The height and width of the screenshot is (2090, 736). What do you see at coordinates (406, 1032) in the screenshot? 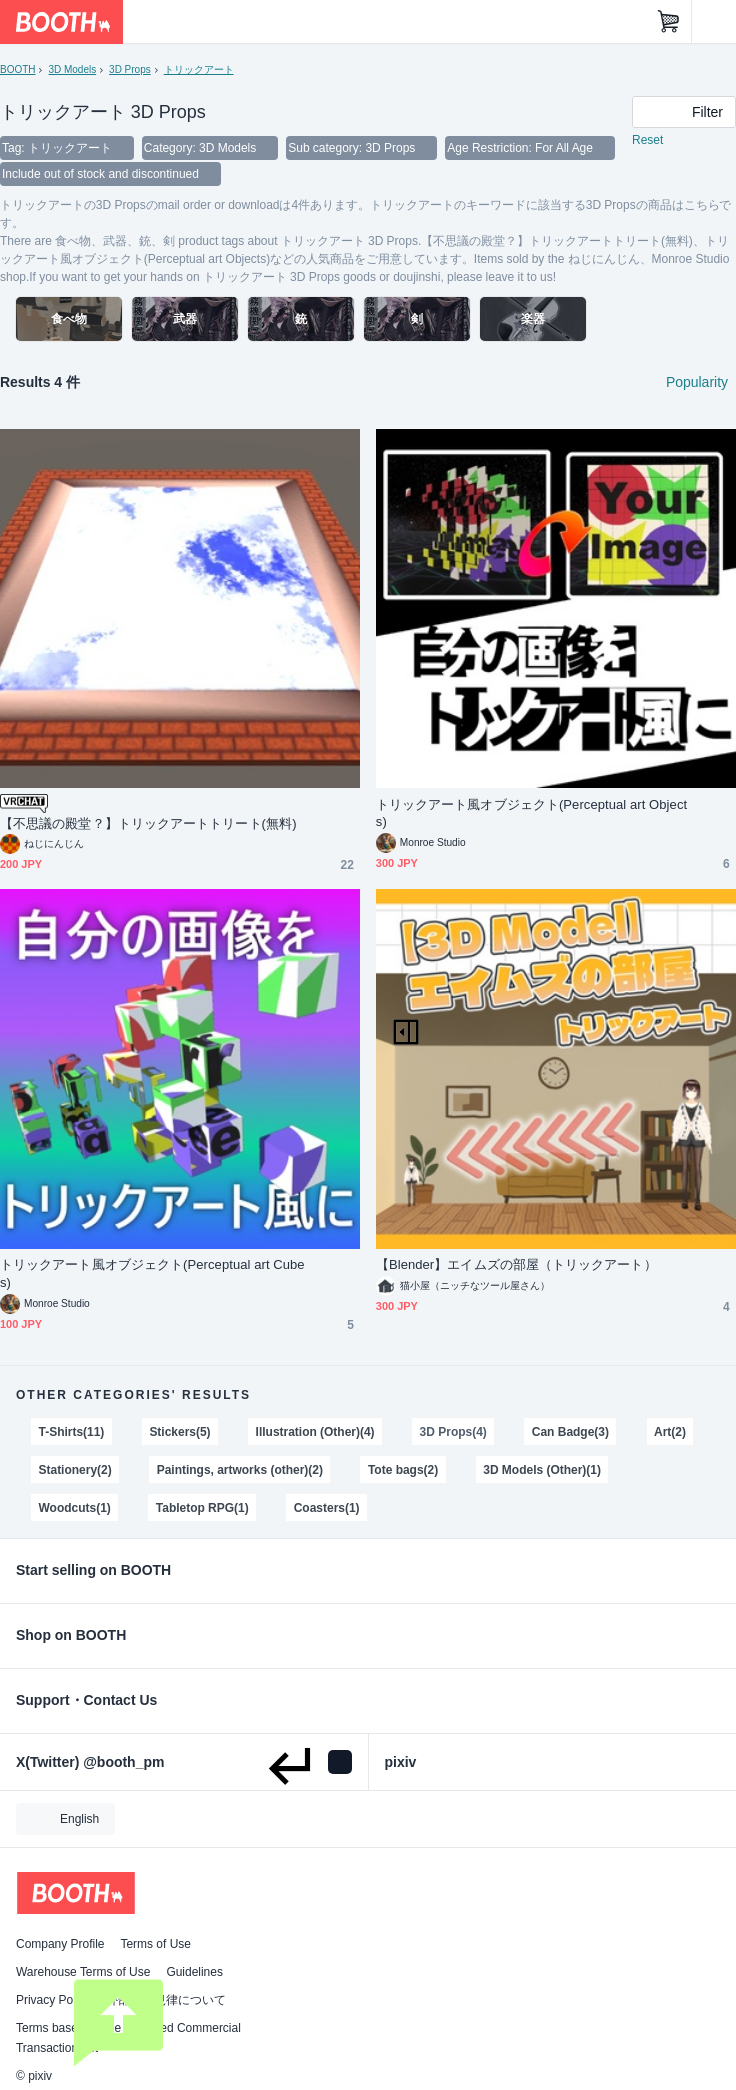
I see `collapse the sidebar panel` at bounding box center [406, 1032].